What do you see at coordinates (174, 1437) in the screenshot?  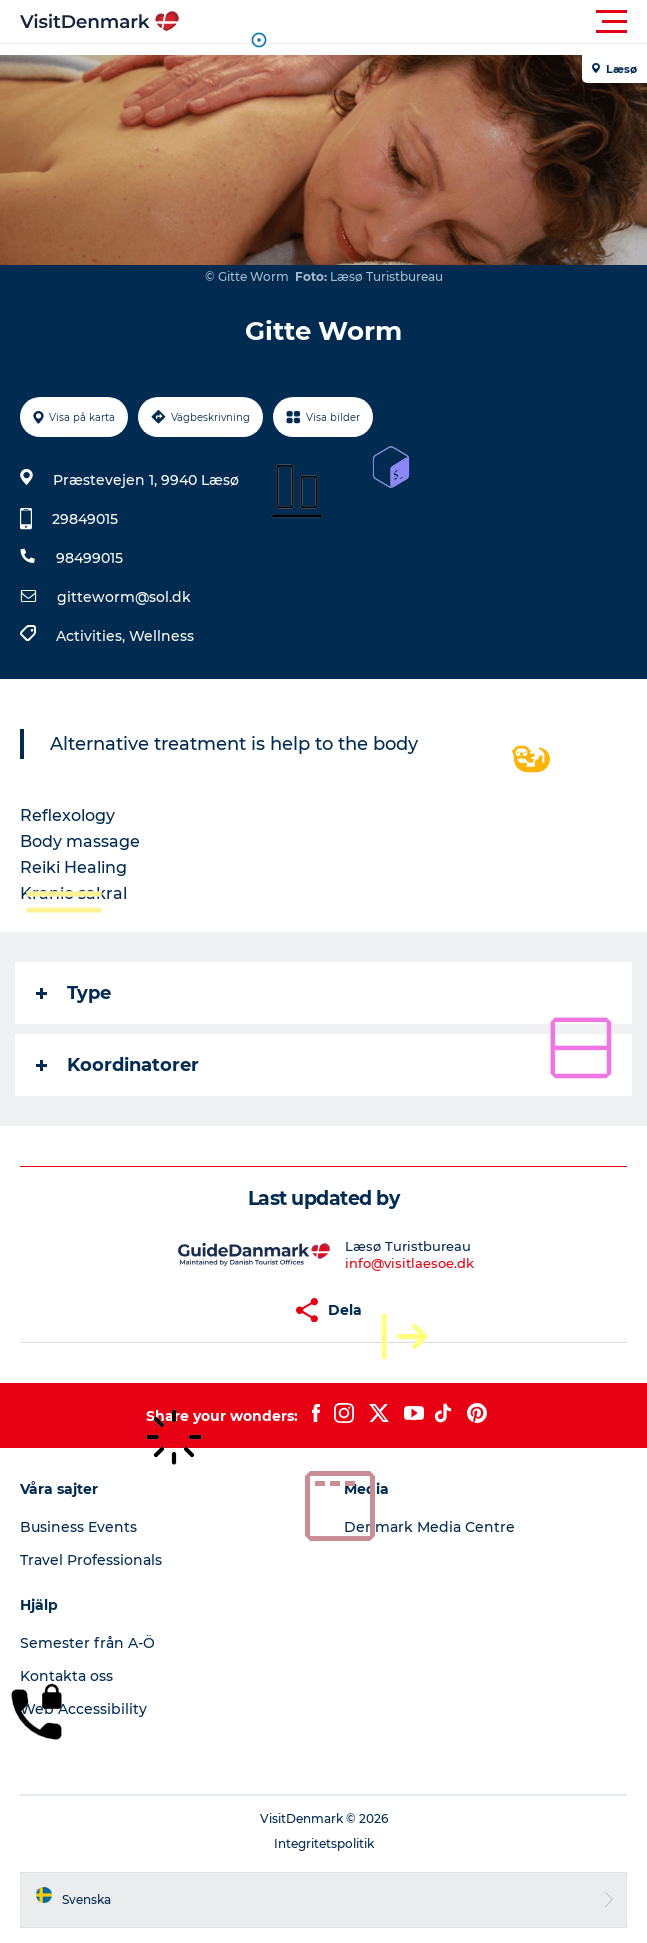 I see `loading content in progress` at bounding box center [174, 1437].